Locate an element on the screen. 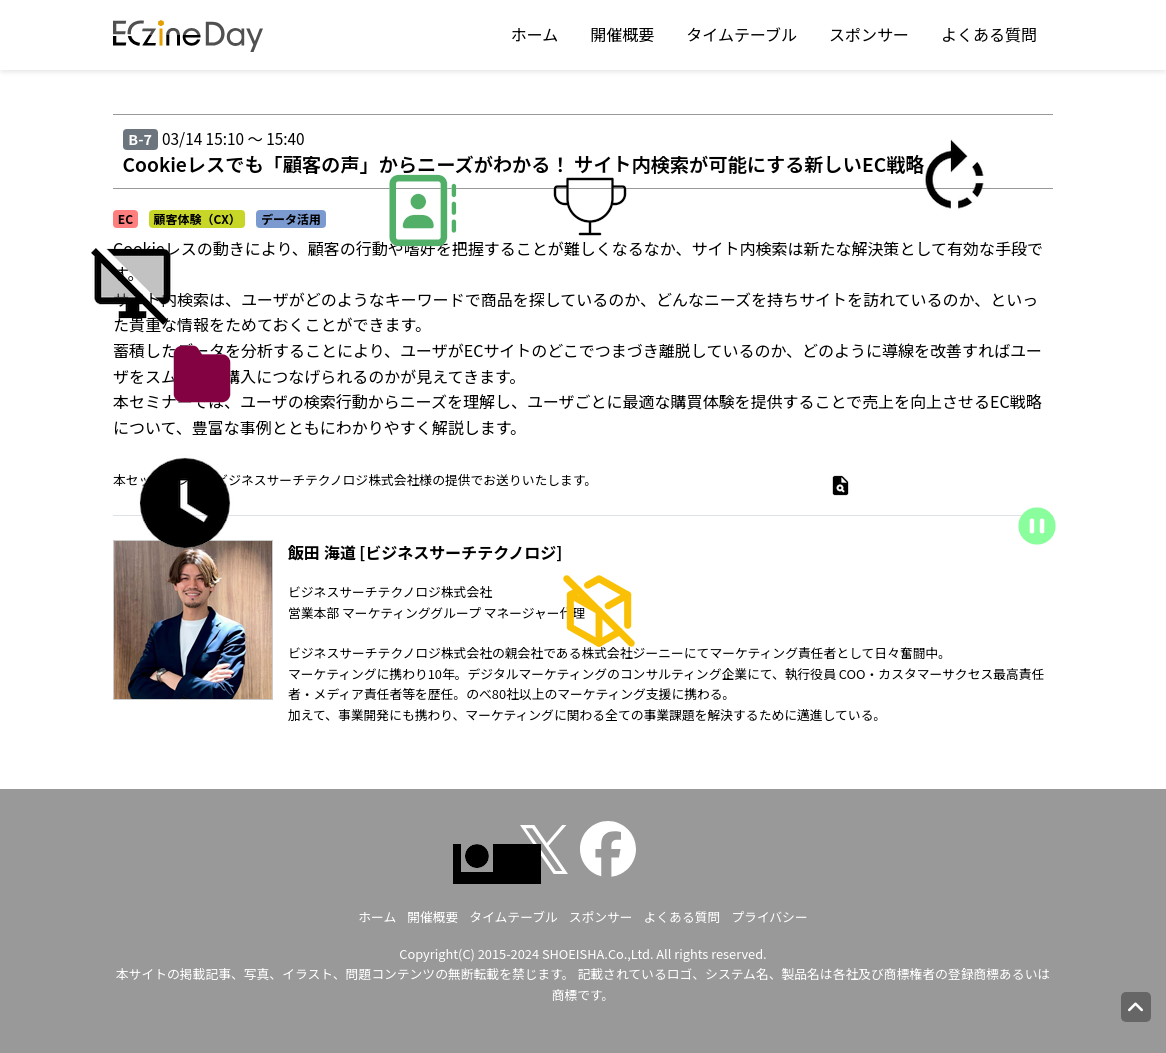 The image size is (1166, 1053). search within document is located at coordinates (840, 485).